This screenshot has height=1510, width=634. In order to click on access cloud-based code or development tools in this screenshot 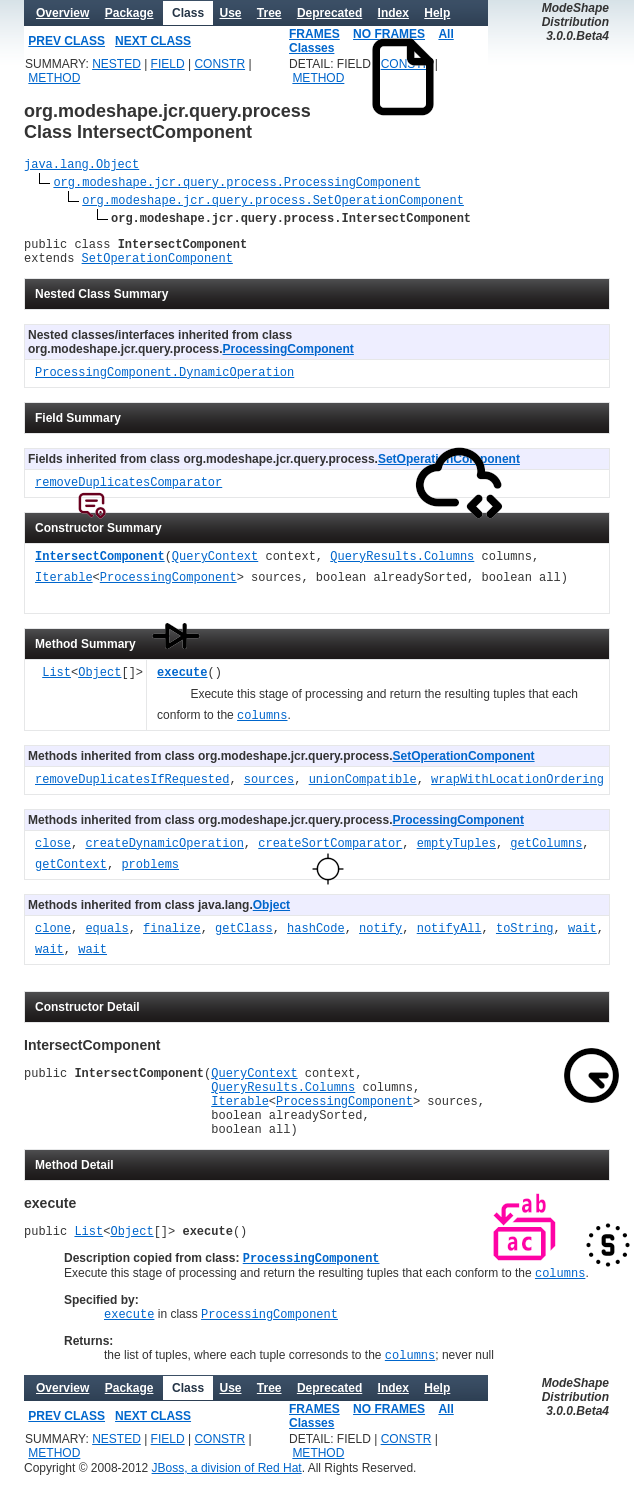, I will do `click(459, 479)`.